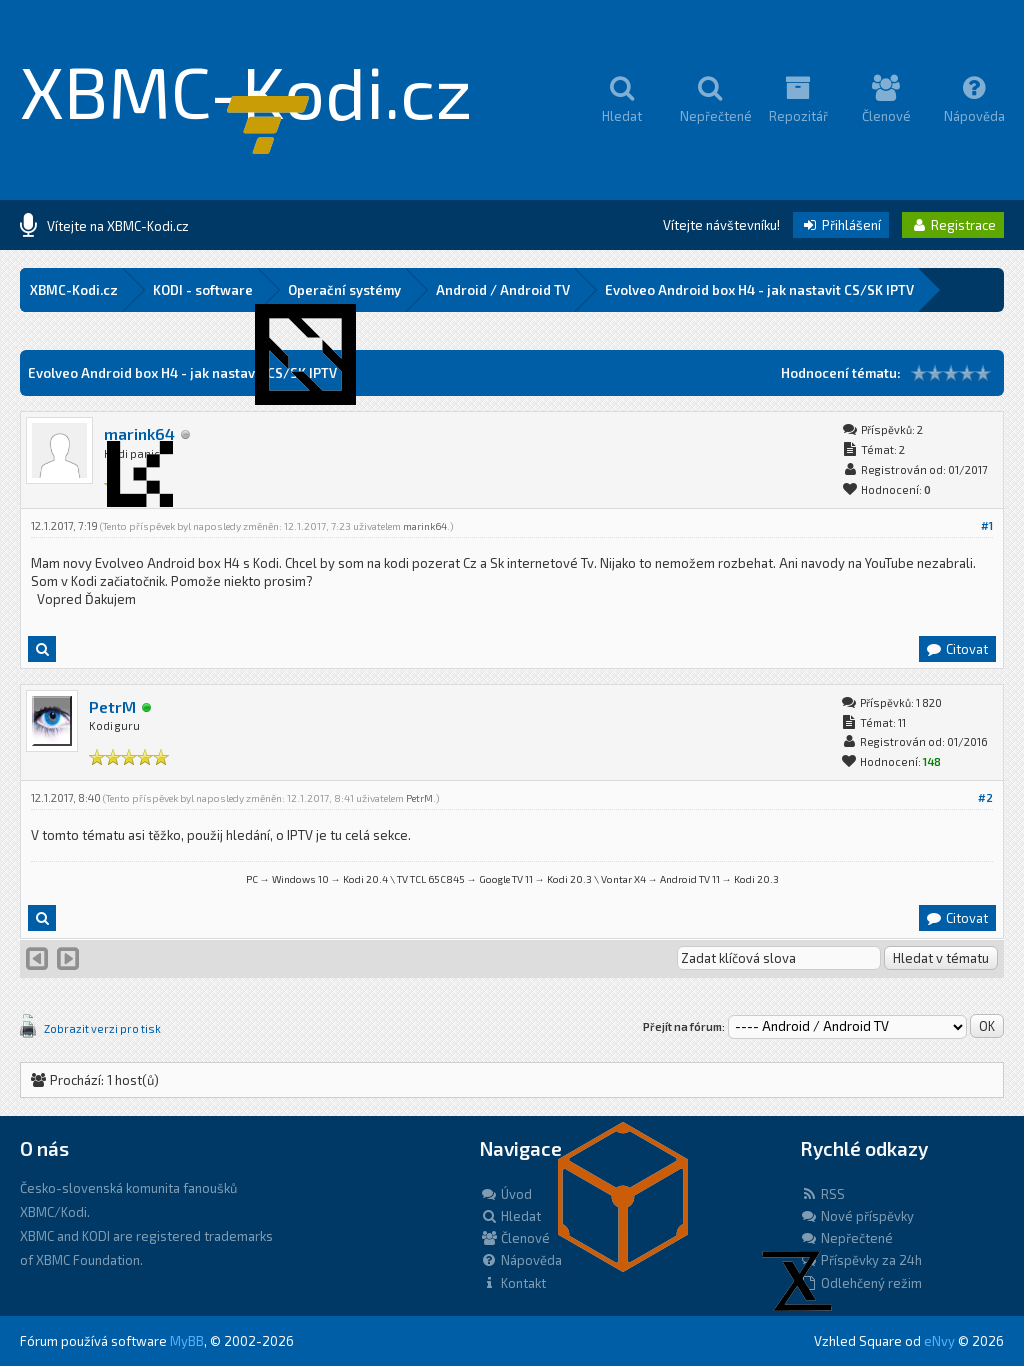 This screenshot has width=1024, height=1366. What do you see at coordinates (305, 354) in the screenshot?
I see `navigate to CNCF (Cloud Native Computing Foundation) website or resources` at bounding box center [305, 354].